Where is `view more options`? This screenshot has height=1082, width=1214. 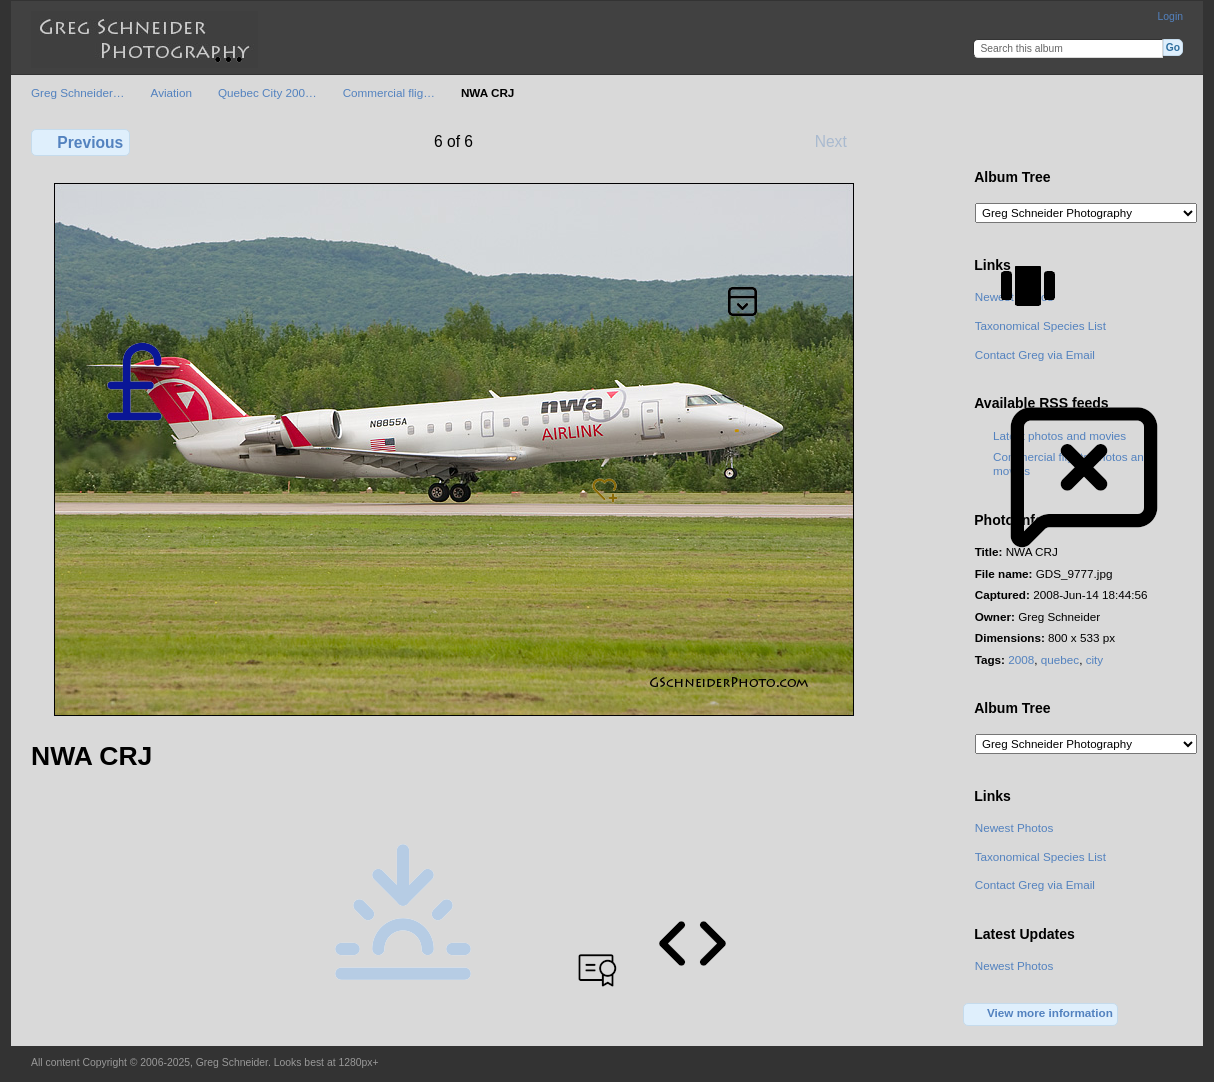
view more options is located at coordinates (228, 59).